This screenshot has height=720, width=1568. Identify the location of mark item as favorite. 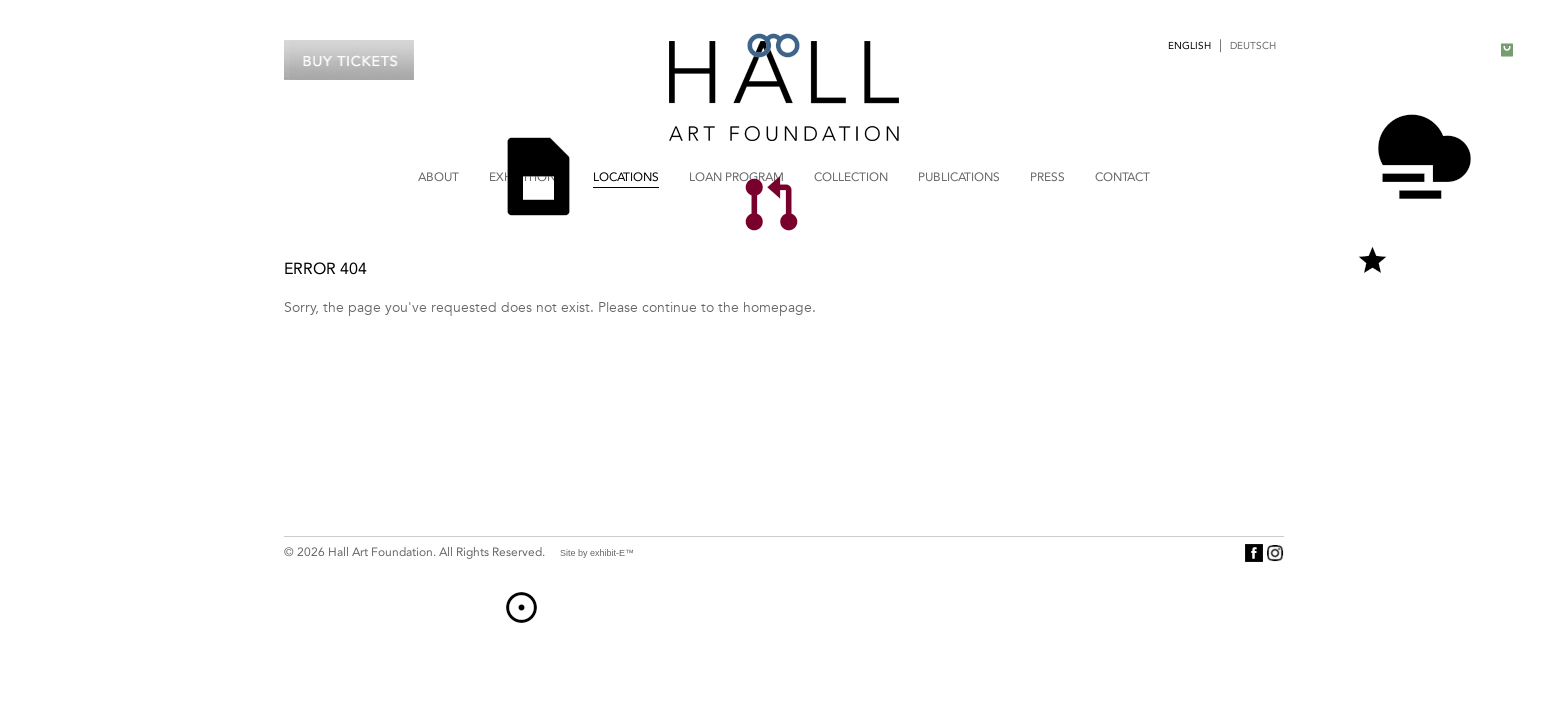
(1372, 260).